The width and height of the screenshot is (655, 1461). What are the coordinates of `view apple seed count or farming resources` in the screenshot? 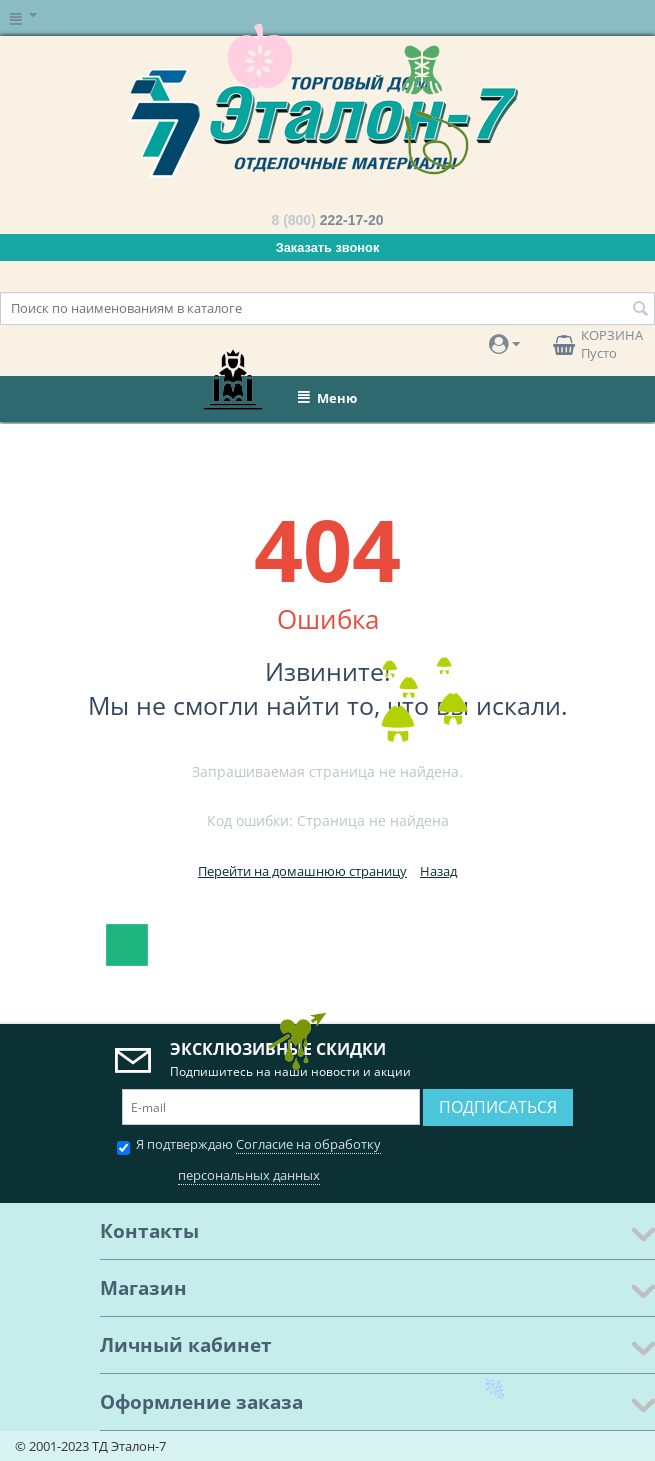 It's located at (260, 56).